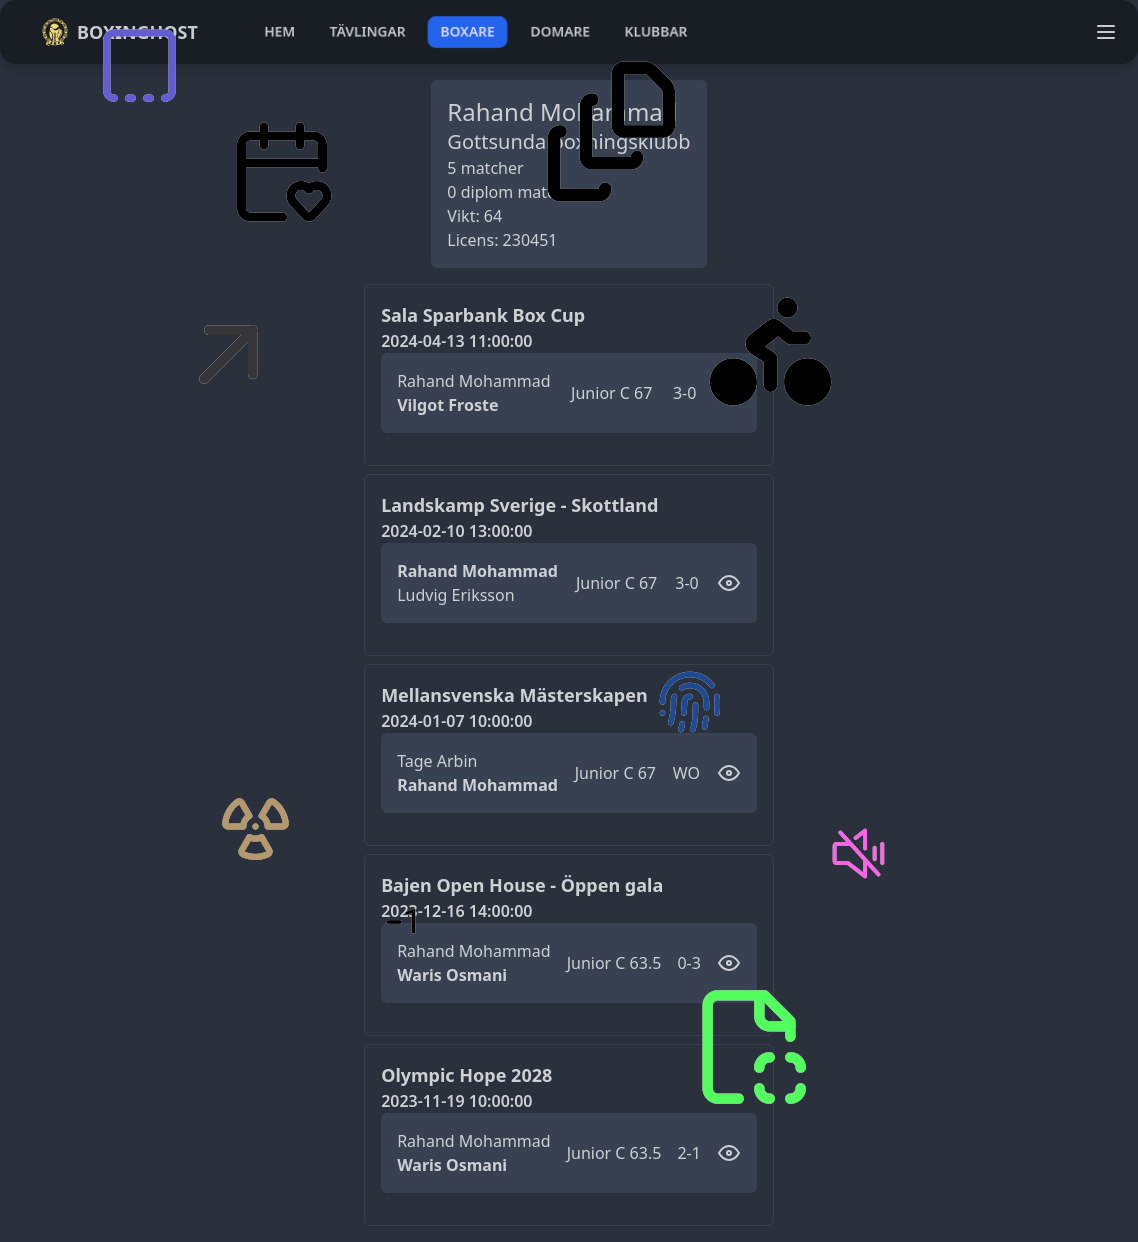 Image resolution: width=1138 pixels, height=1242 pixels. I want to click on open link in new tab or window, so click(228, 354).